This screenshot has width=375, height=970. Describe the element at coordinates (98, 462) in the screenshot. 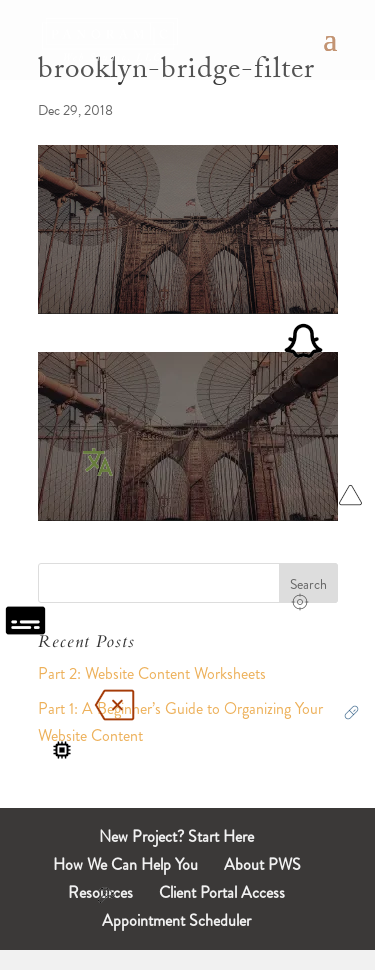

I see `change language settings` at that location.